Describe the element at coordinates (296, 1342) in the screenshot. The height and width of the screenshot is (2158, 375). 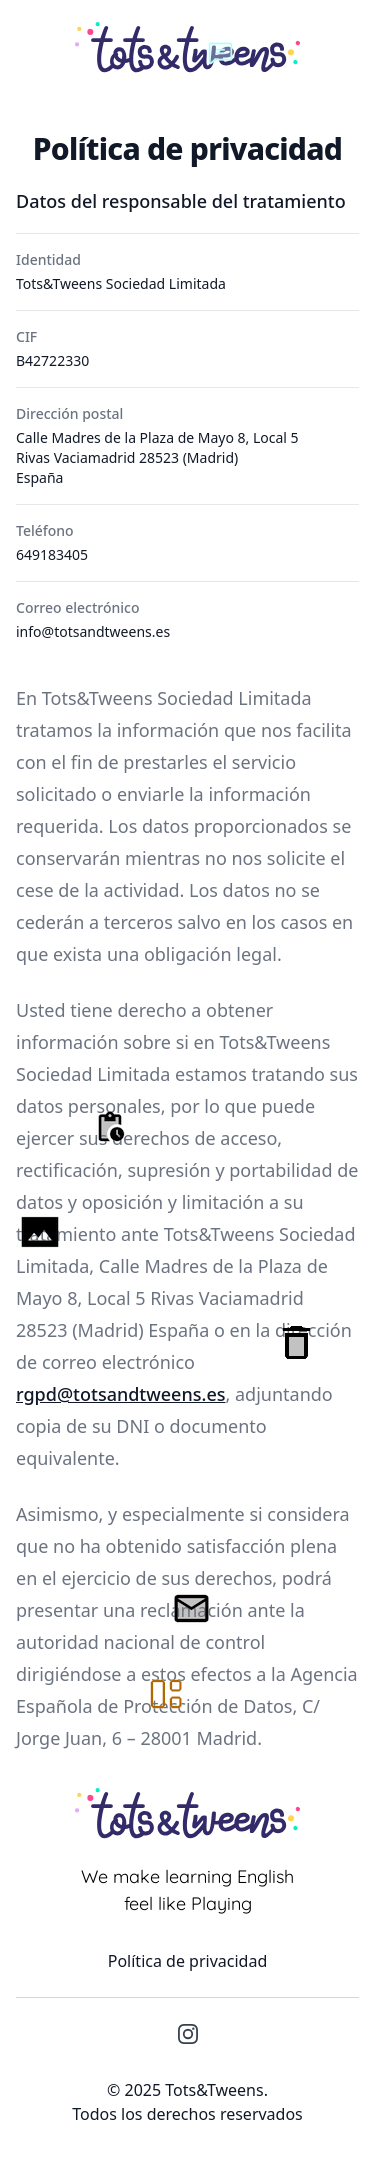
I see `delete selected item` at that location.